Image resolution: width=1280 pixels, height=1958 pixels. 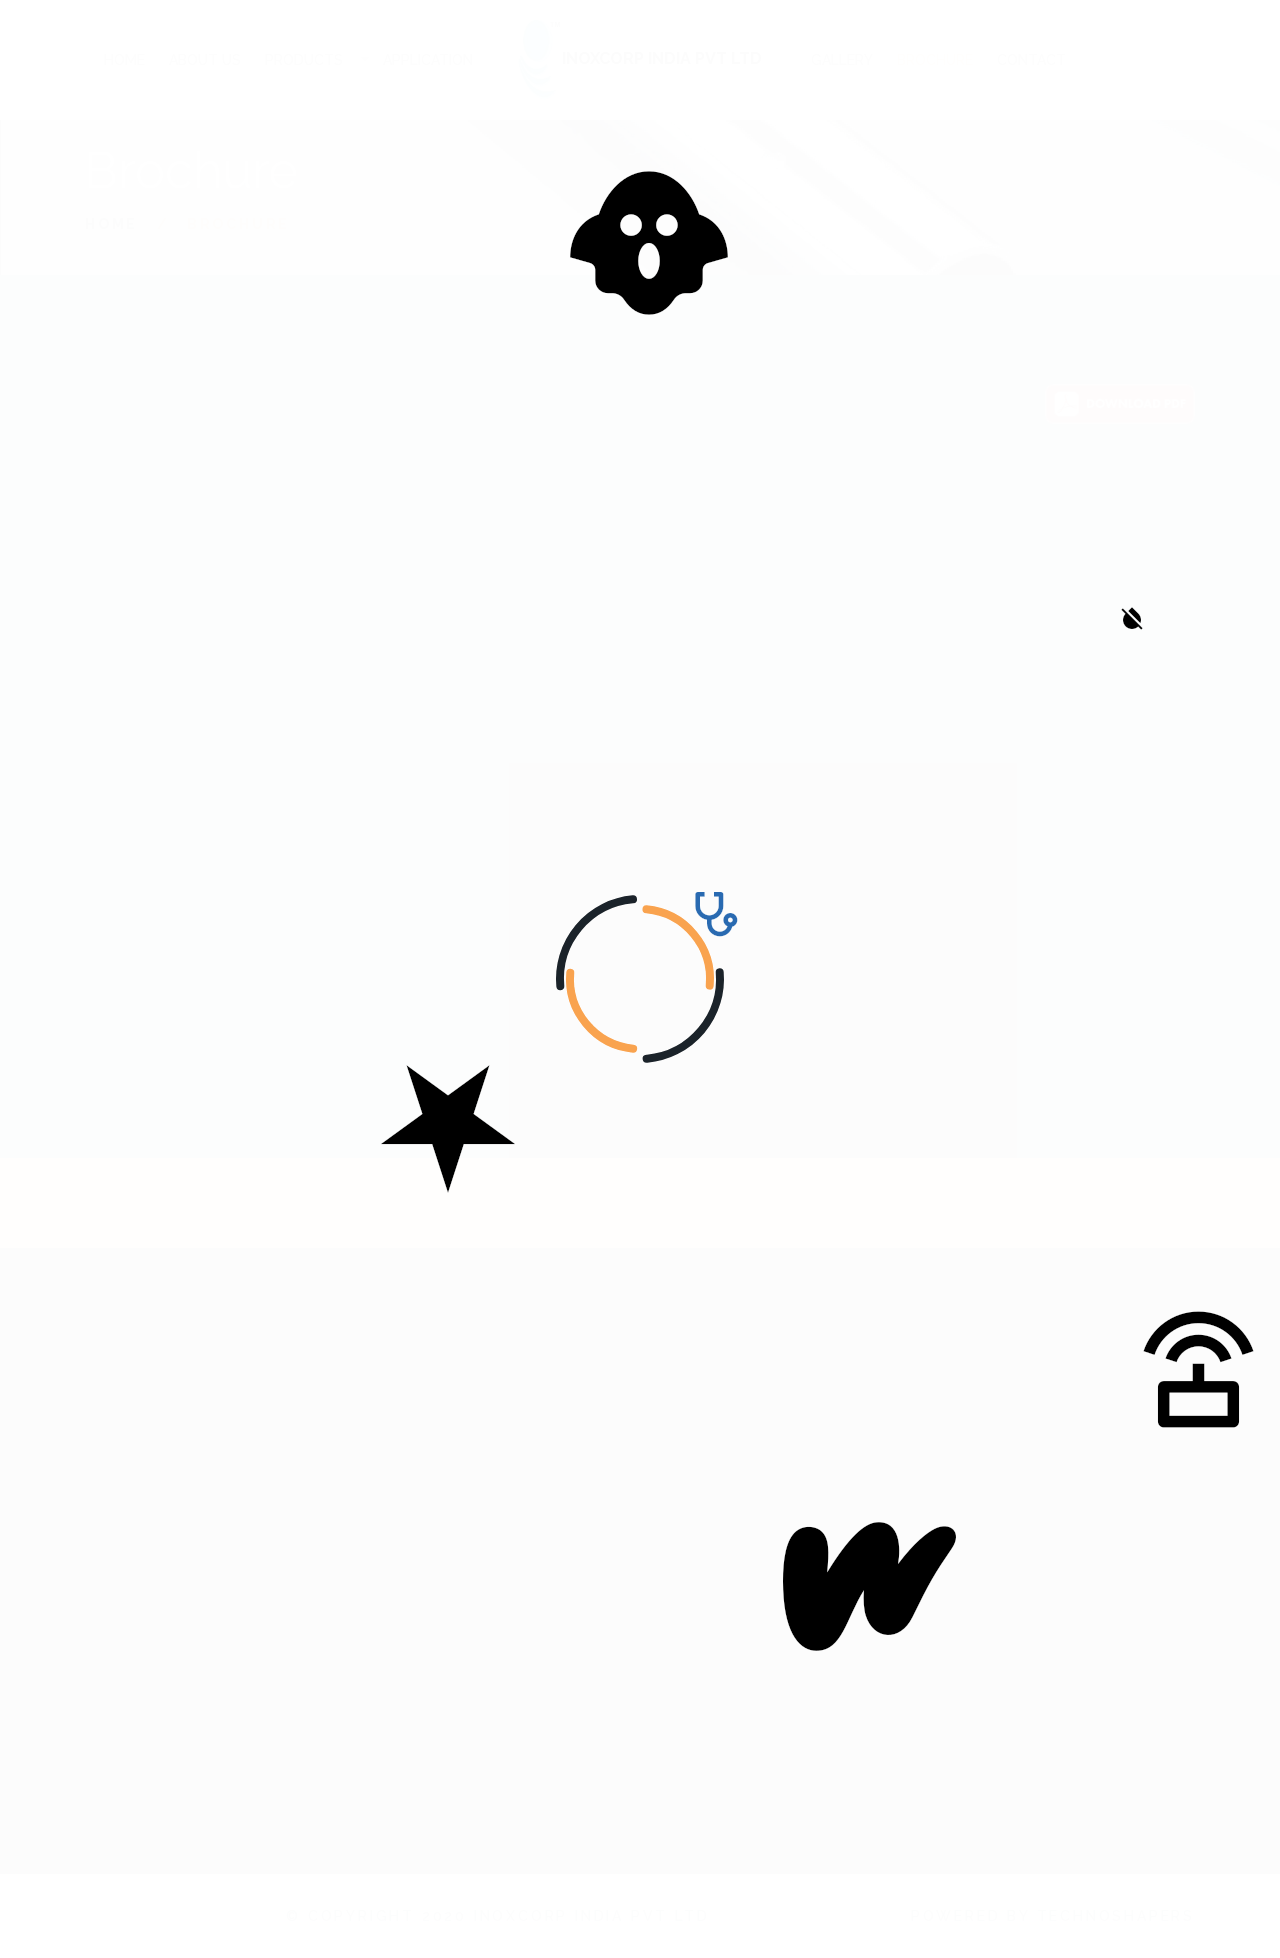 I want to click on access router or network settings, so click(x=1198, y=1369).